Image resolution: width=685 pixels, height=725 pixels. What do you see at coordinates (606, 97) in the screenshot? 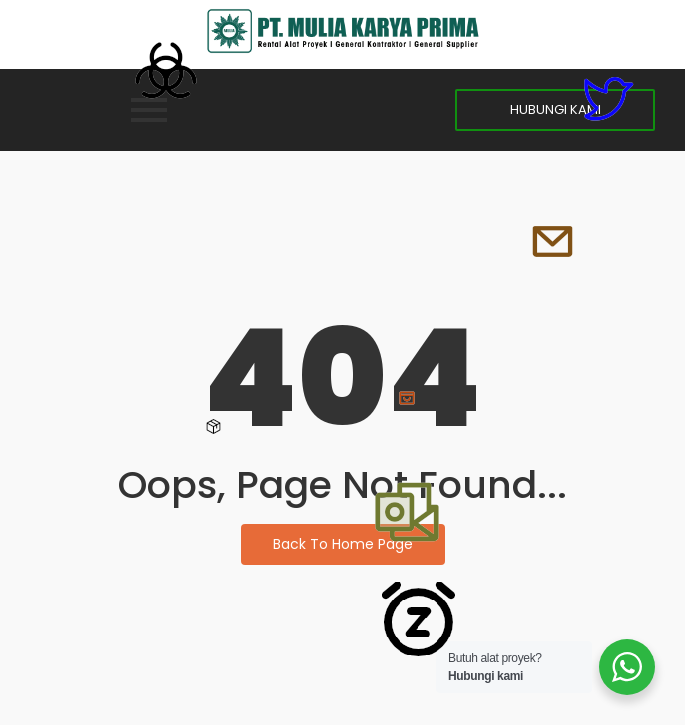
I see `share to twitter` at bounding box center [606, 97].